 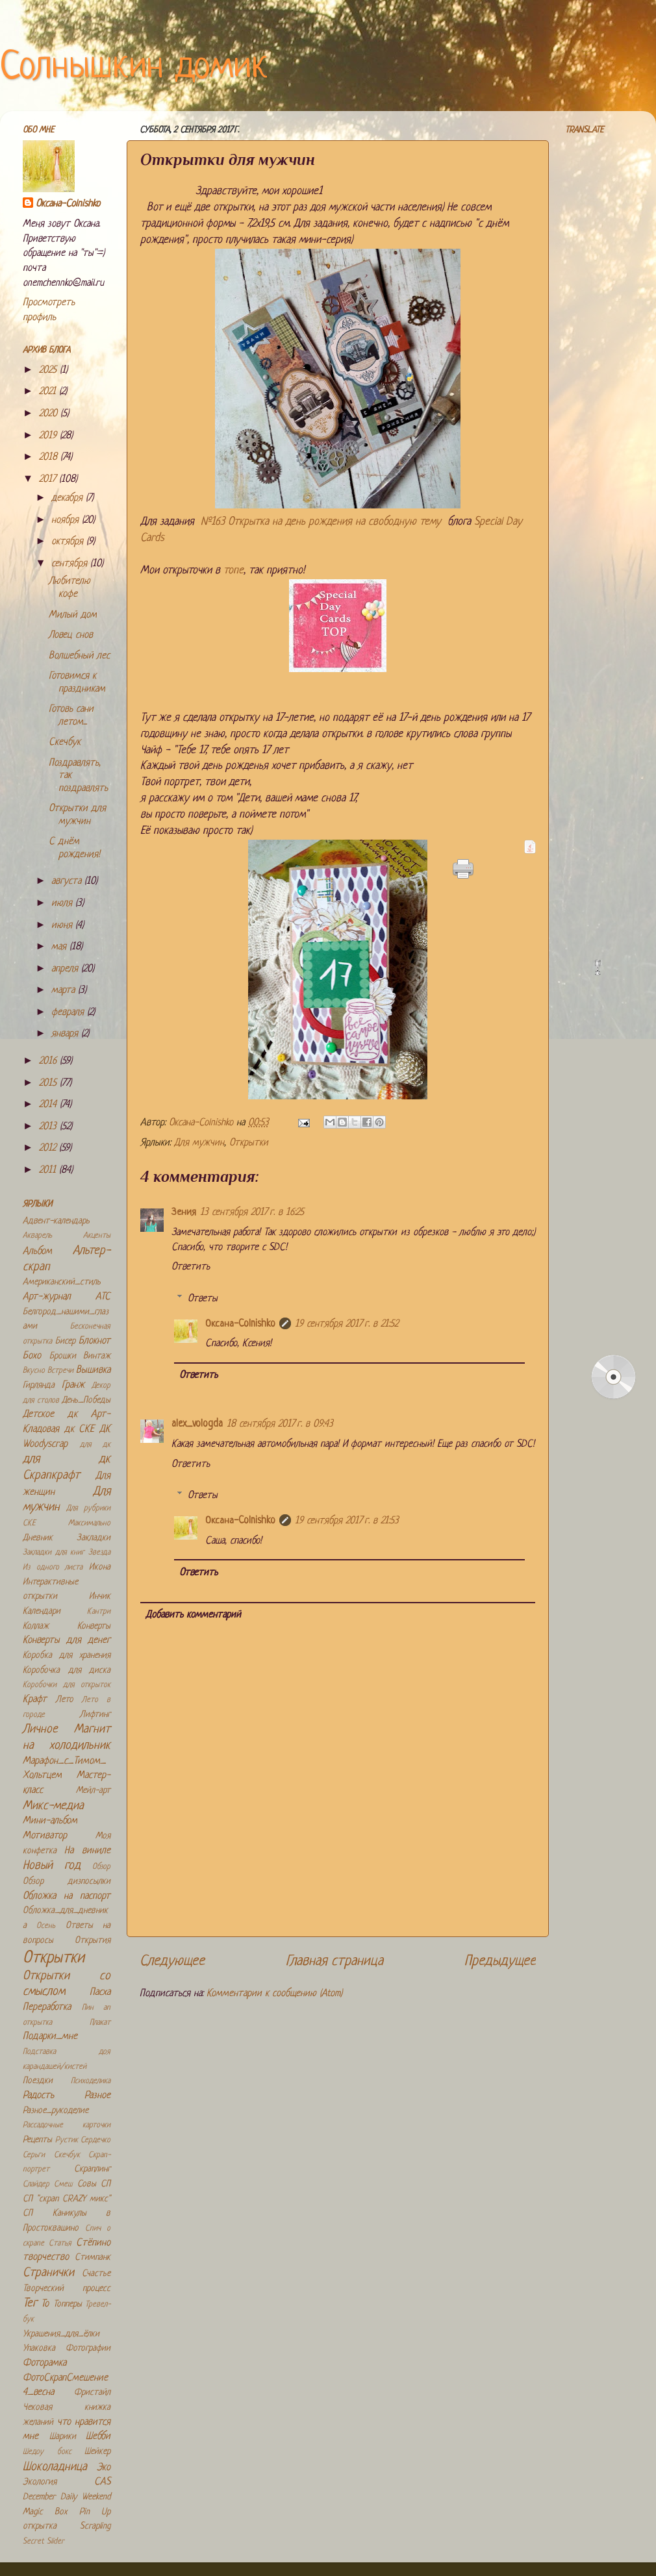 I want to click on a java source code file, so click(x=530, y=847).